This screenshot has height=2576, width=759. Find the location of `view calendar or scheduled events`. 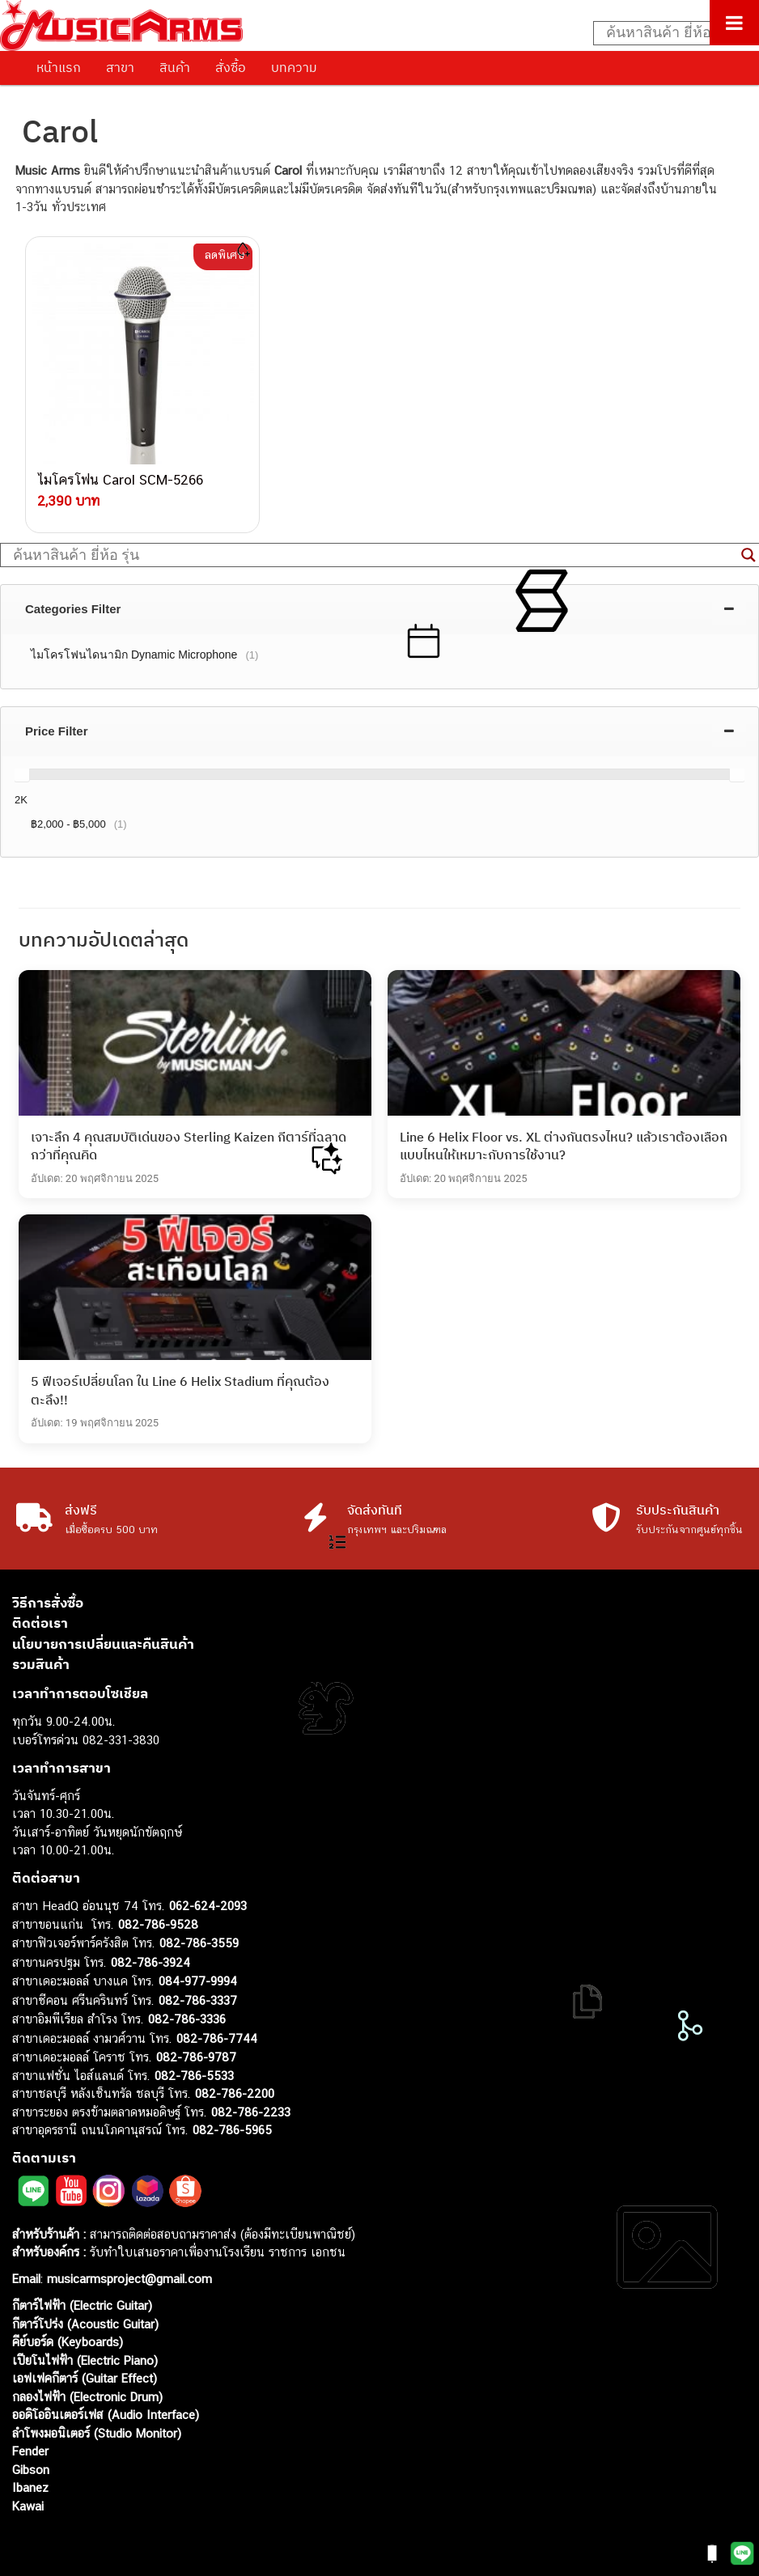

view calendar or scheduled events is located at coordinates (423, 642).